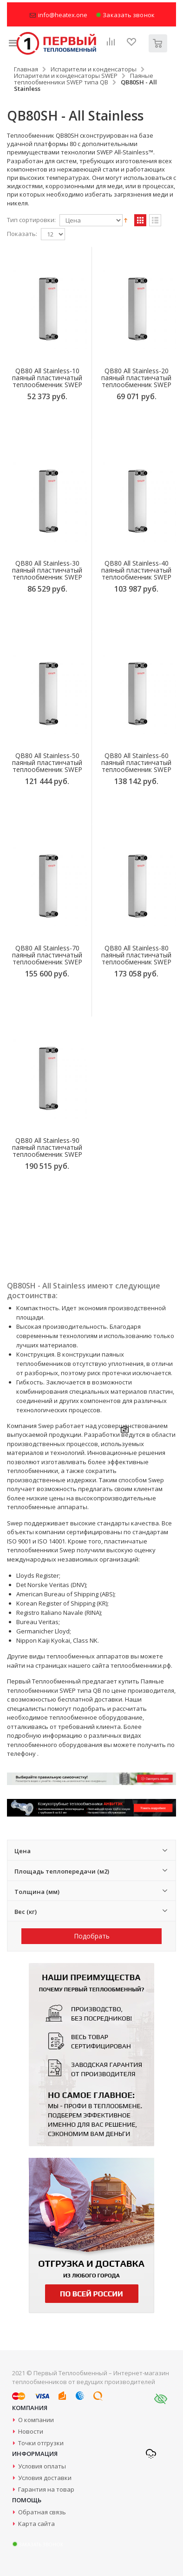 Image resolution: width=183 pixels, height=2576 pixels. I want to click on indicates hail weather conditions, so click(151, 2454).